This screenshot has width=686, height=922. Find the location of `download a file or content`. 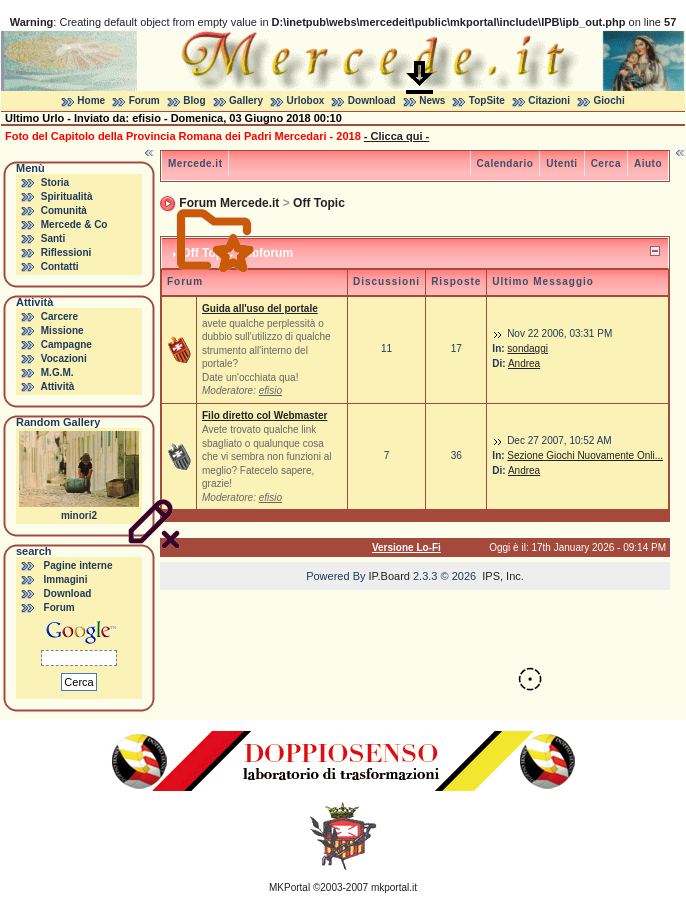

download a file or content is located at coordinates (419, 78).